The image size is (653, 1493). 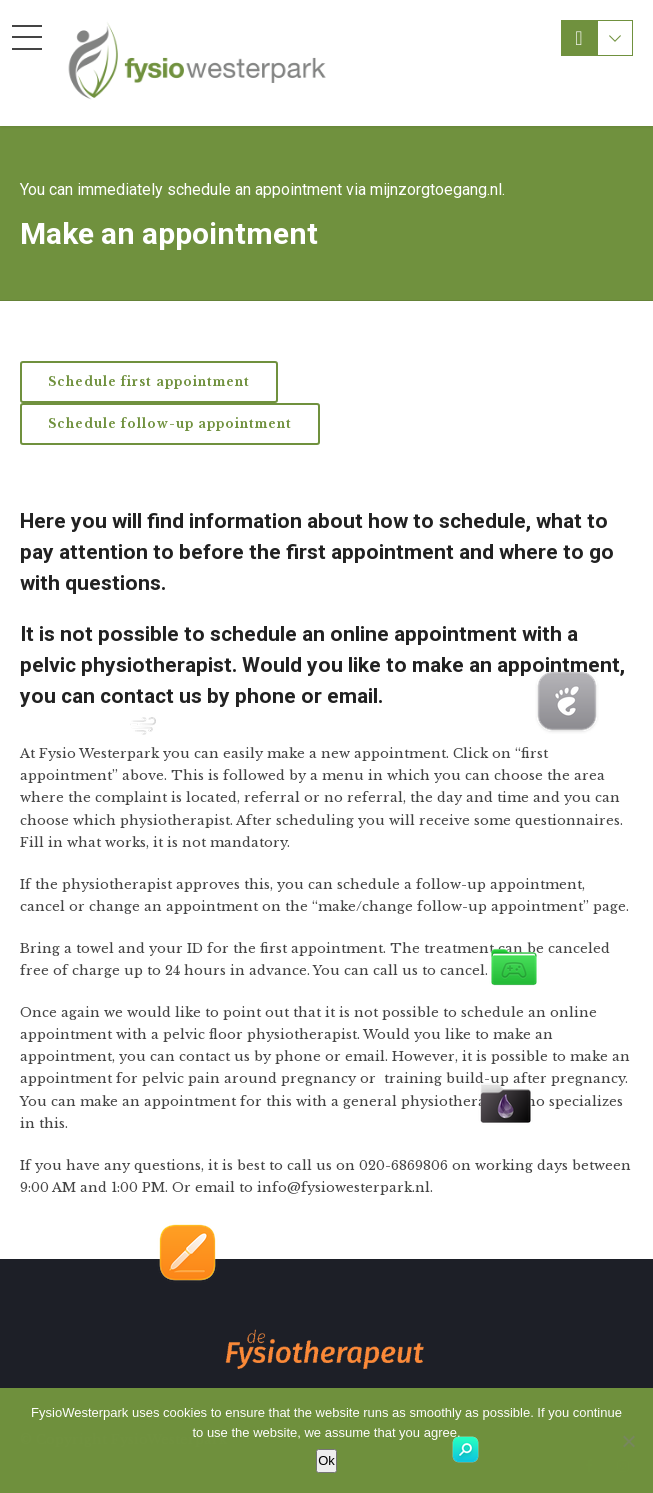 What do you see at coordinates (514, 967) in the screenshot?
I see `open your games folder` at bounding box center [514, 967].